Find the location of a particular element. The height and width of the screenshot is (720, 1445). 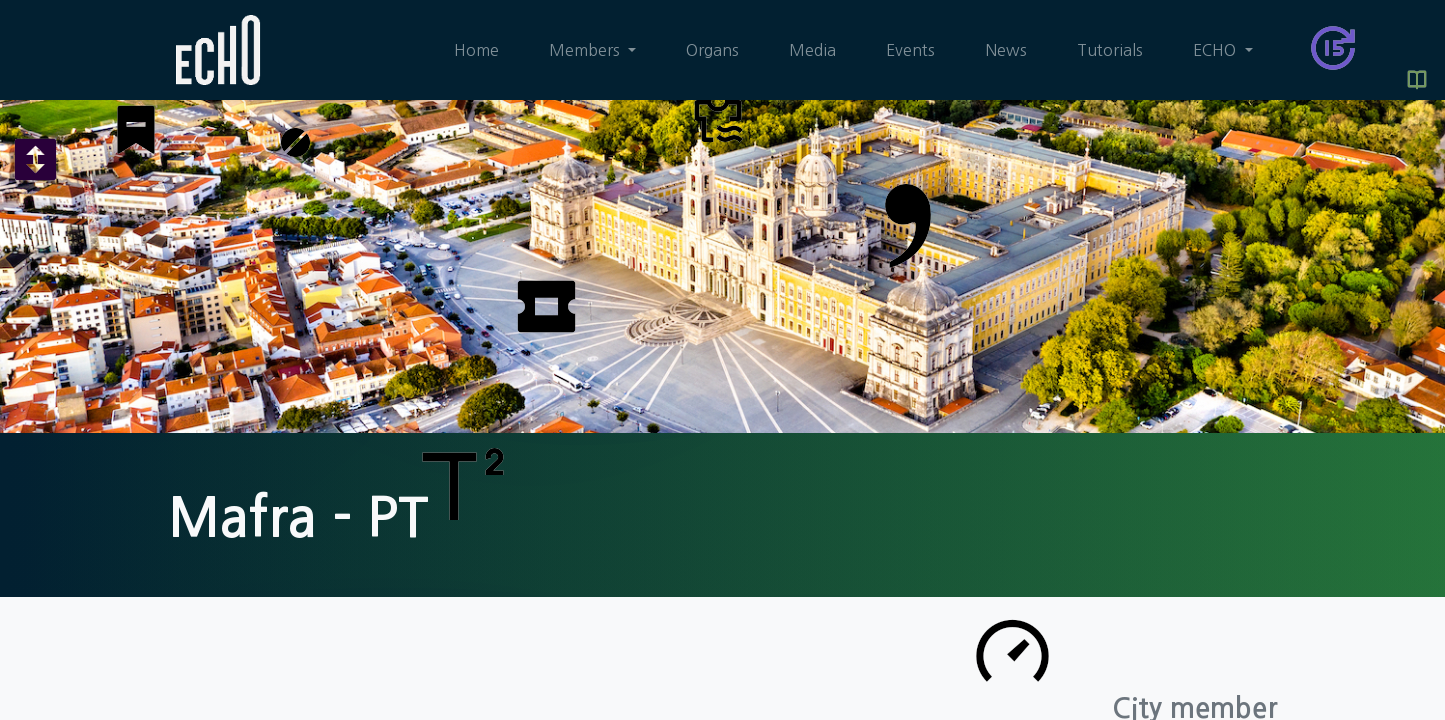

flip content vertically is located at coordinates (35, 159).